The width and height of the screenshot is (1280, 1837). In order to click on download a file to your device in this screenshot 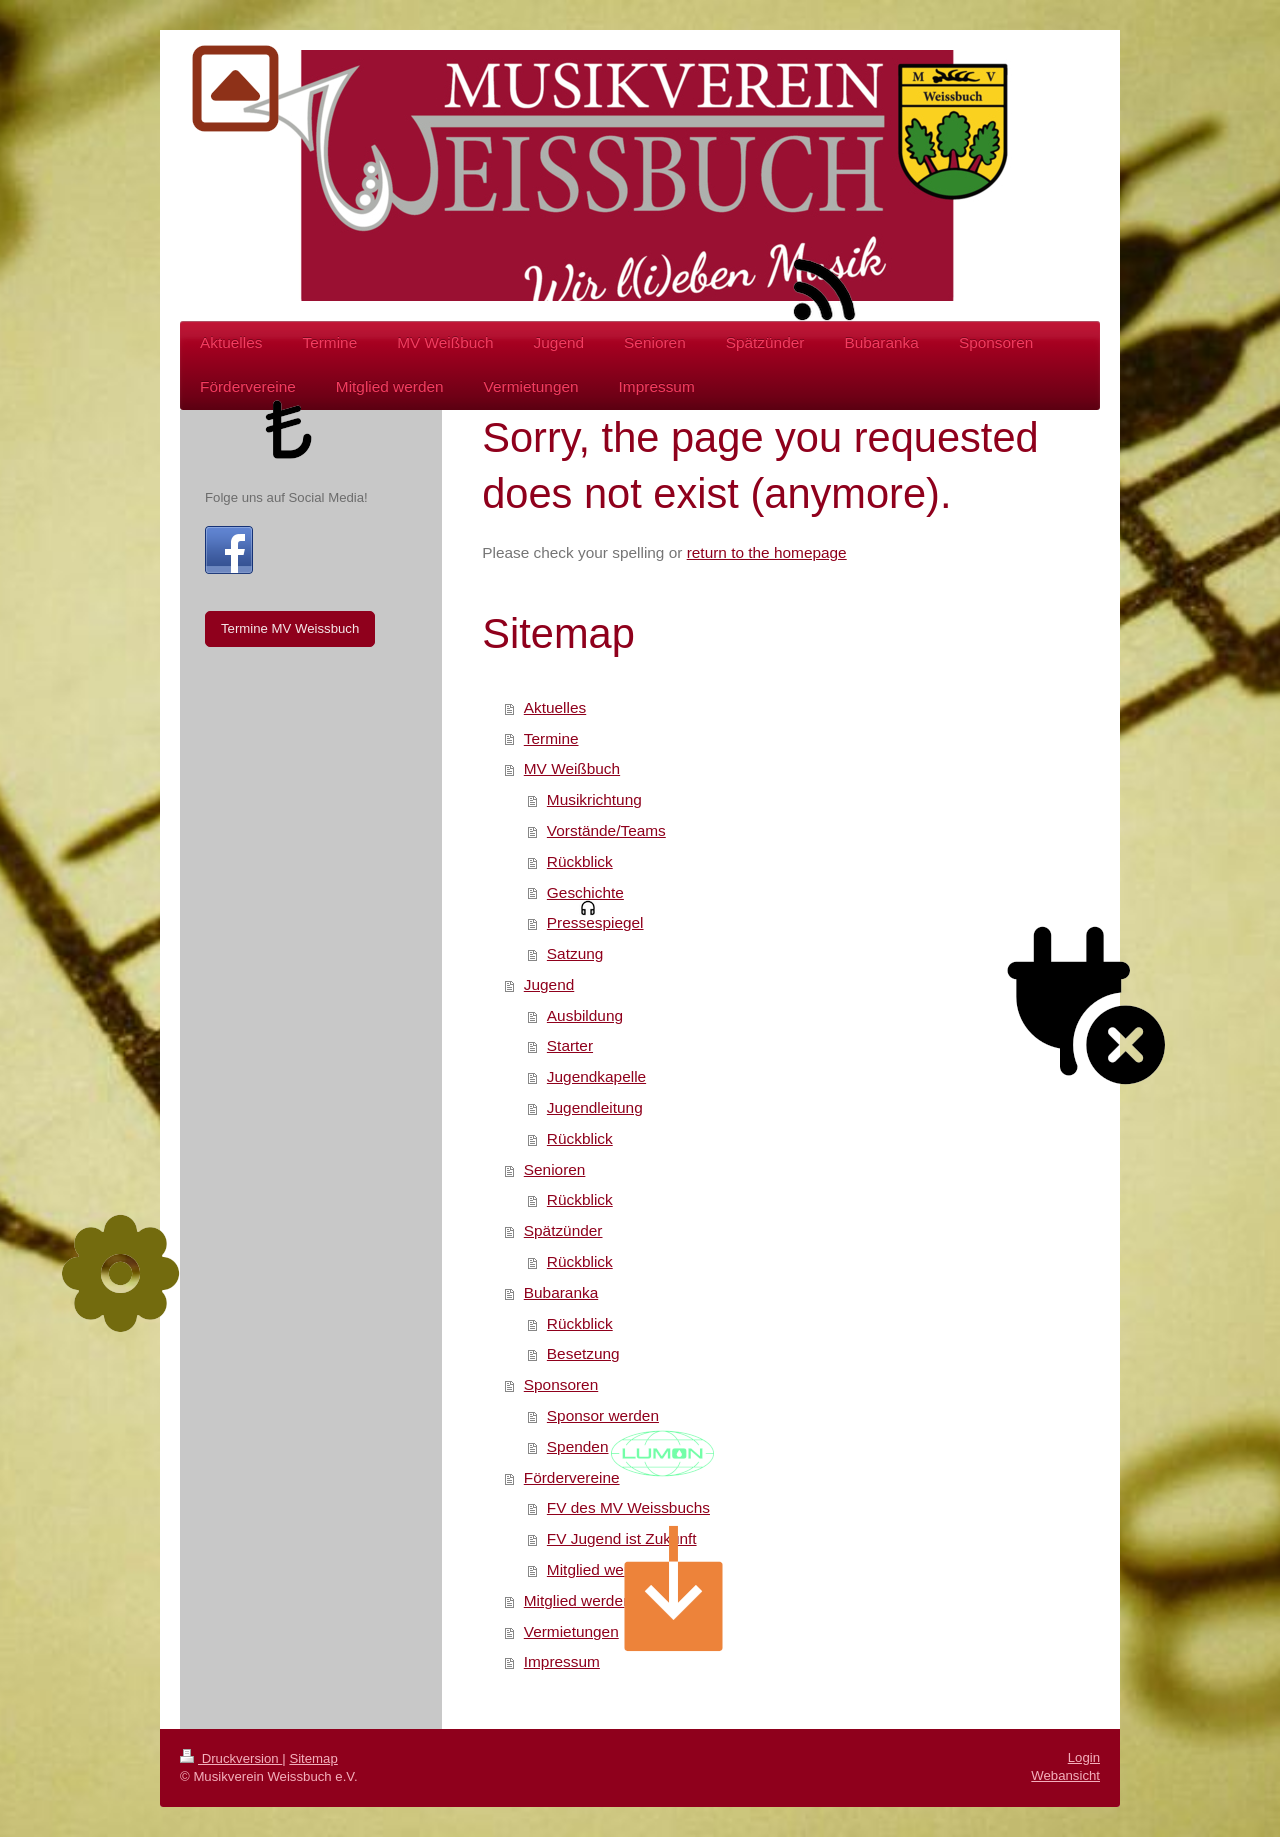, I will do `click(673, 1588)`.